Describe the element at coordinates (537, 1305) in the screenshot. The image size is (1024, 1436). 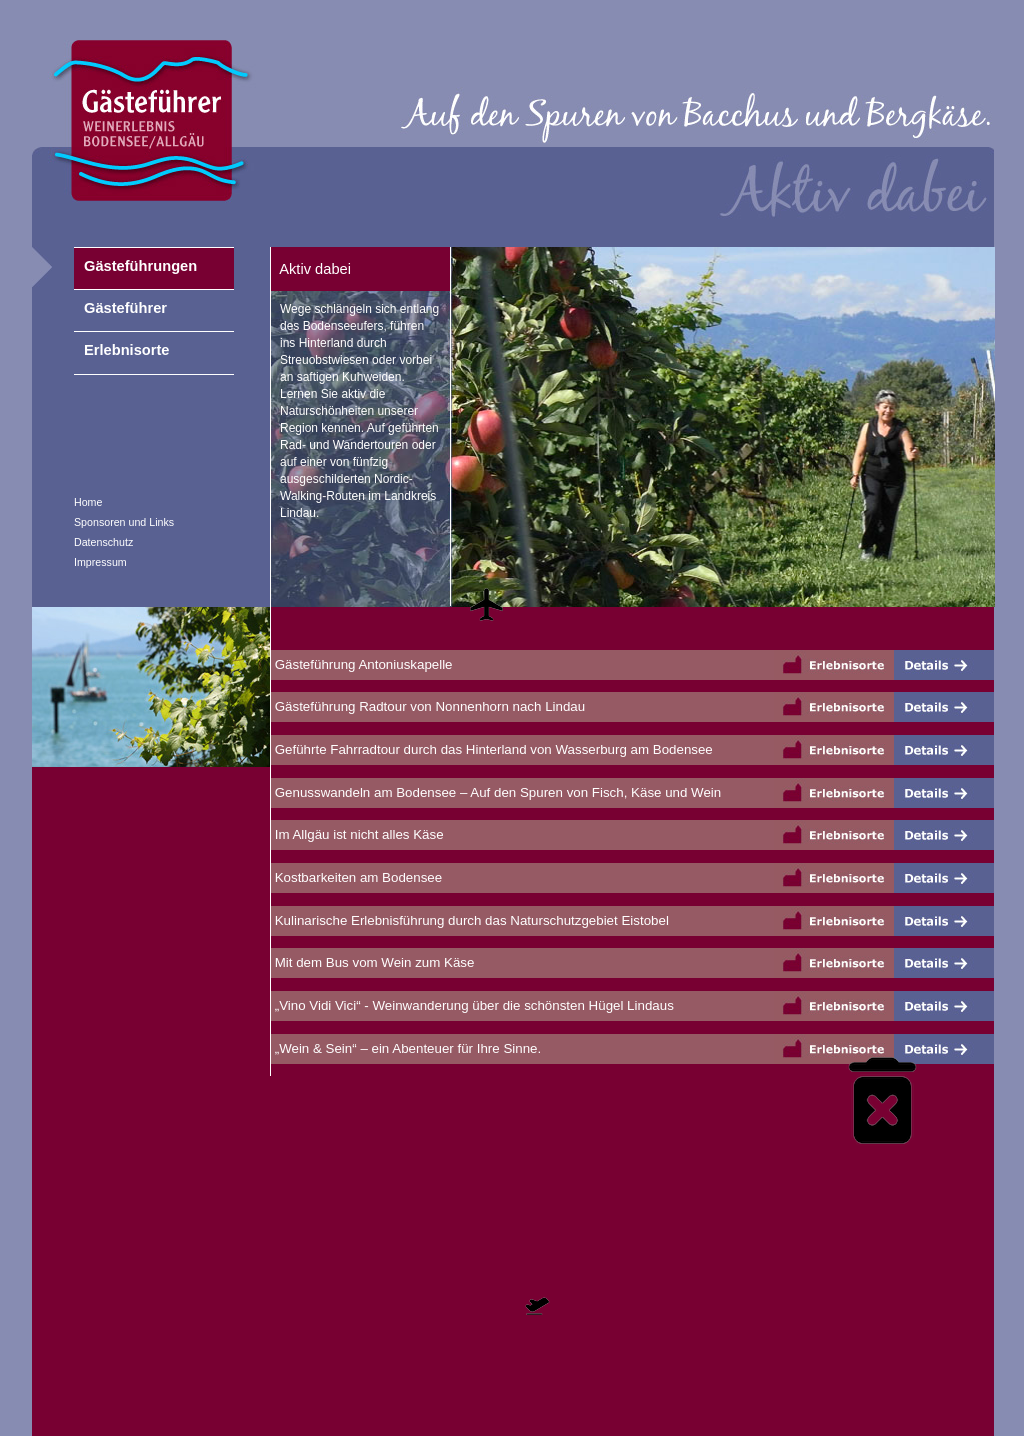
I see `indicates flight departure status` at that location.